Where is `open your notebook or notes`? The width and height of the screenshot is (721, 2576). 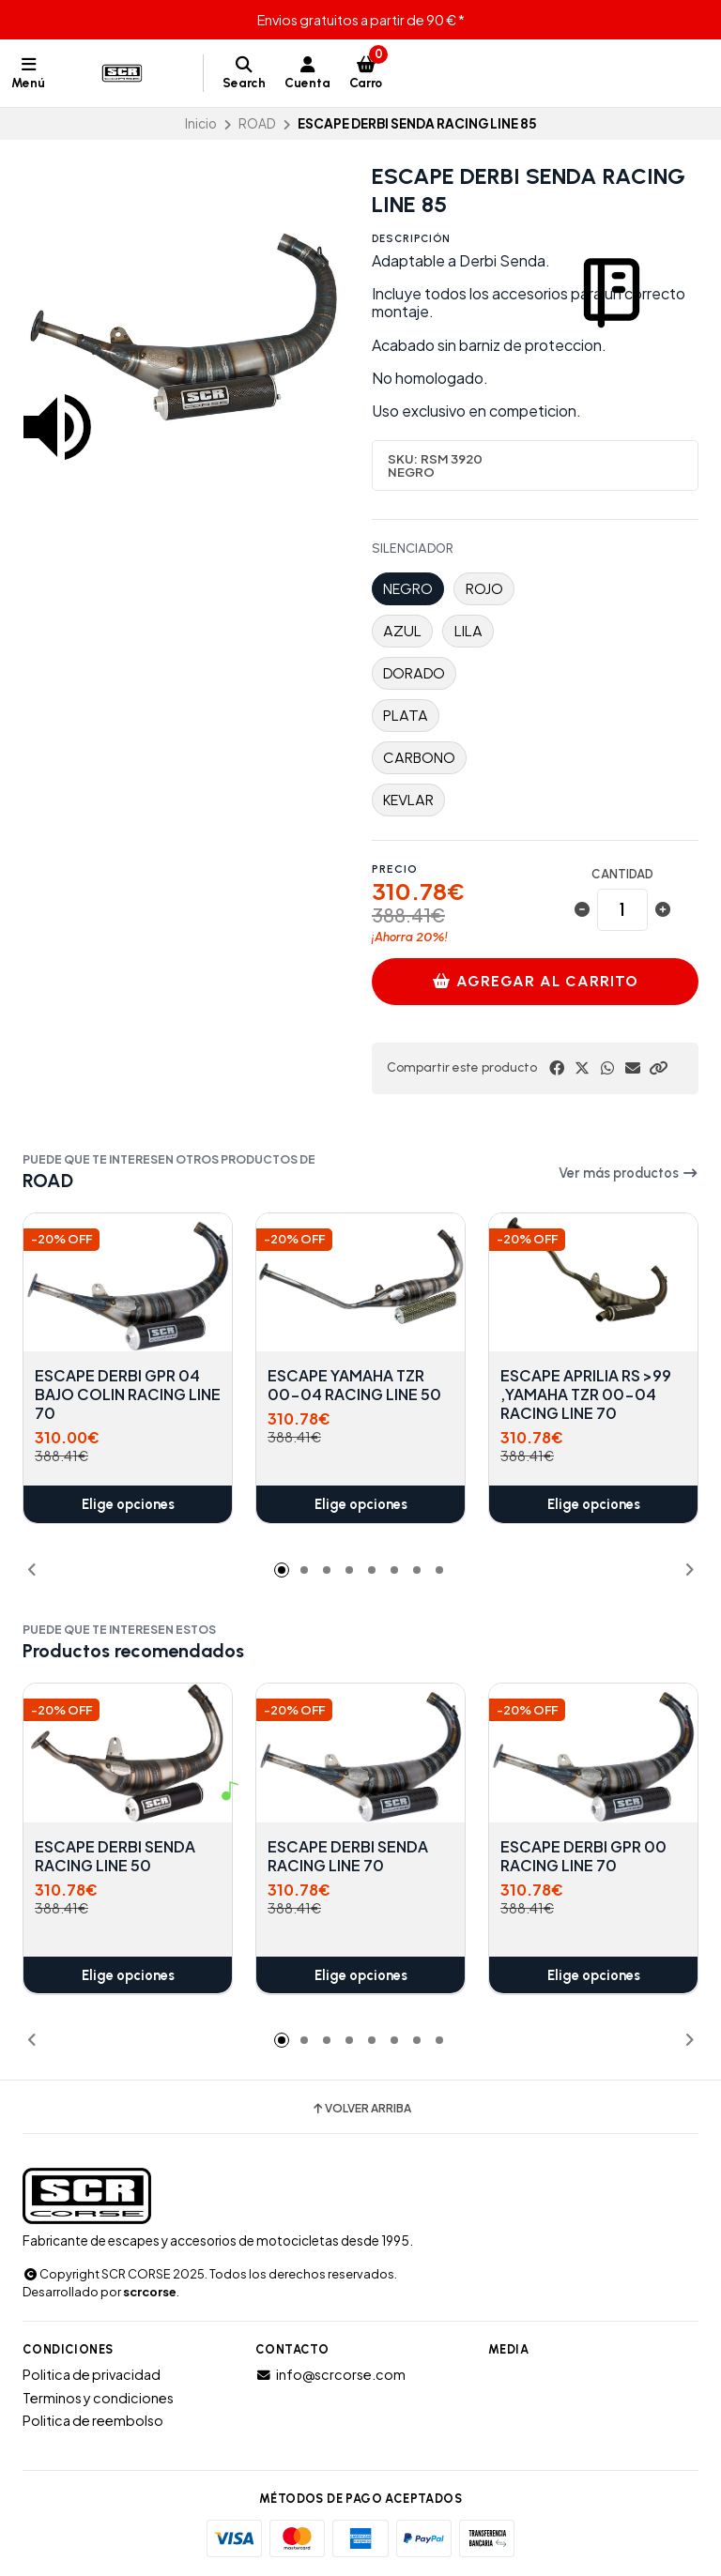 open your notebook or notes is located at coordinates (611, 289).